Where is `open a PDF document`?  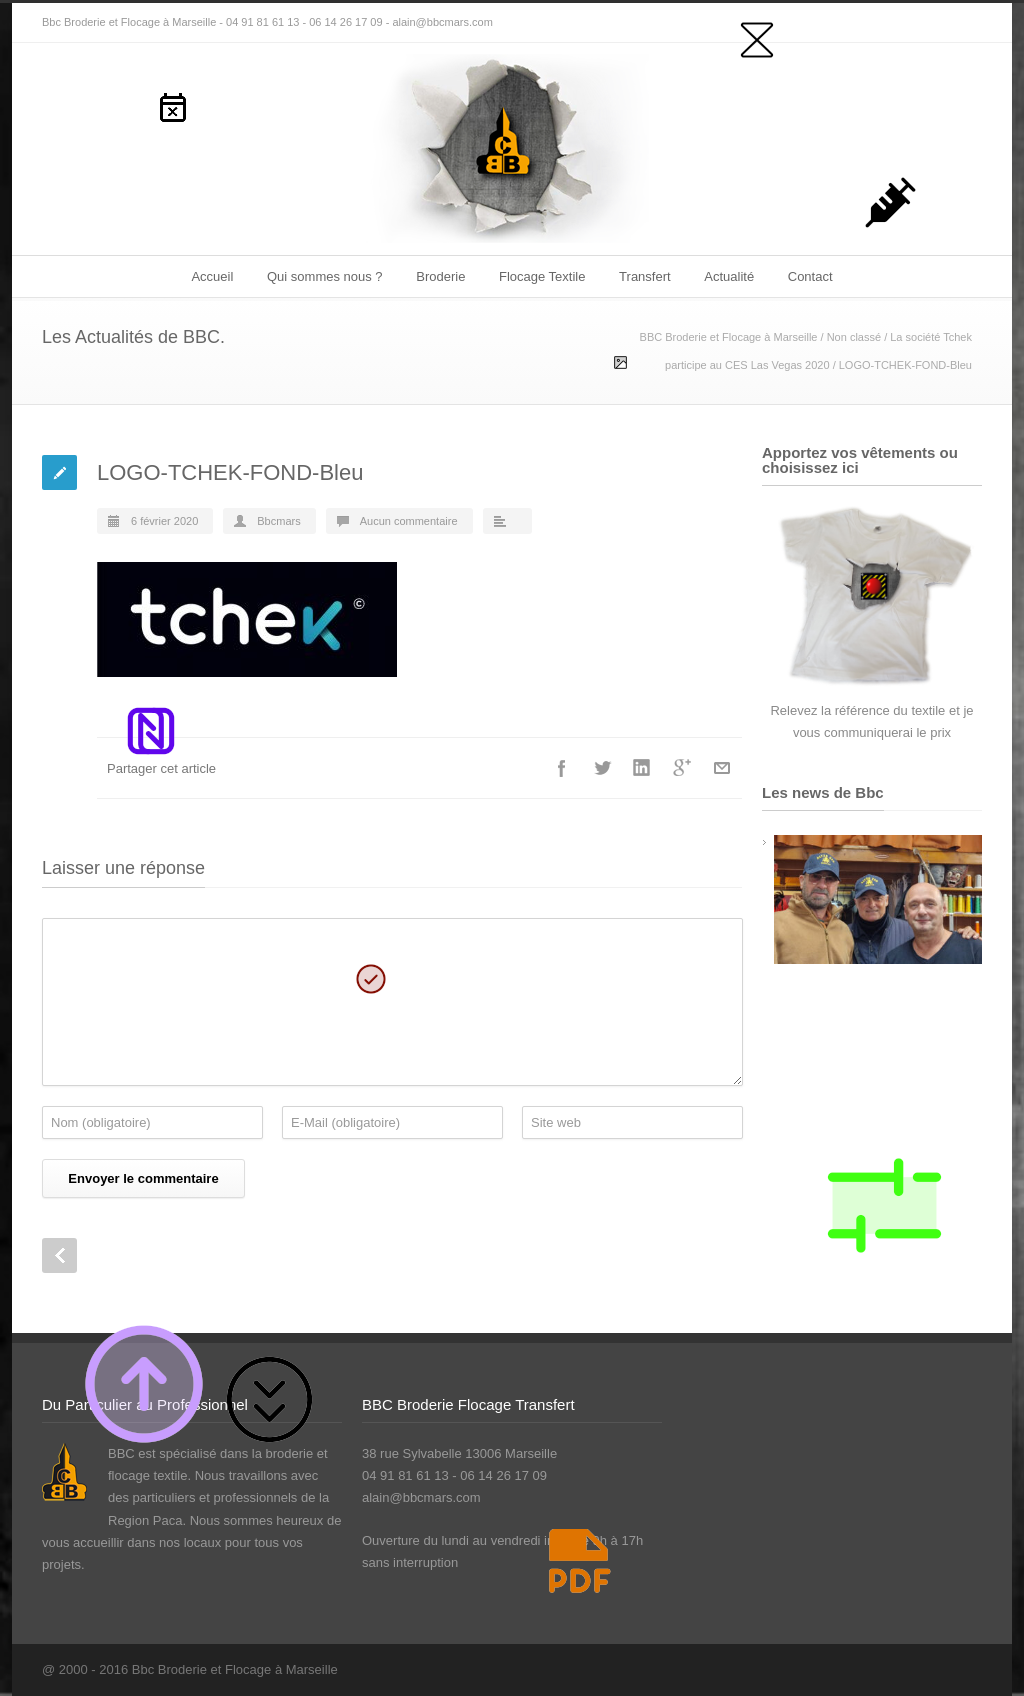 open a PDF document is located at coordinates (578, 1563).